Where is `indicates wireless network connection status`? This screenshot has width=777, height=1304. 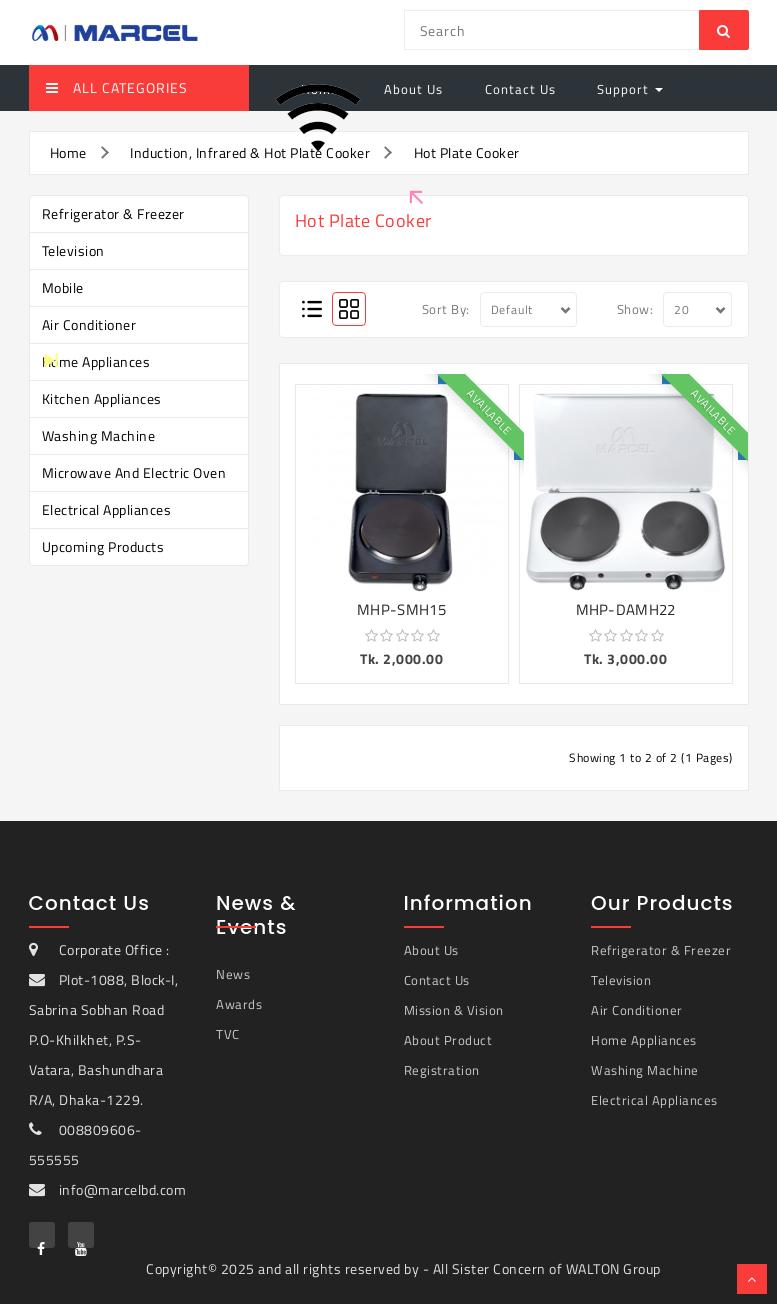
indicates wireless network connection status is located at coordinates (318, 118).